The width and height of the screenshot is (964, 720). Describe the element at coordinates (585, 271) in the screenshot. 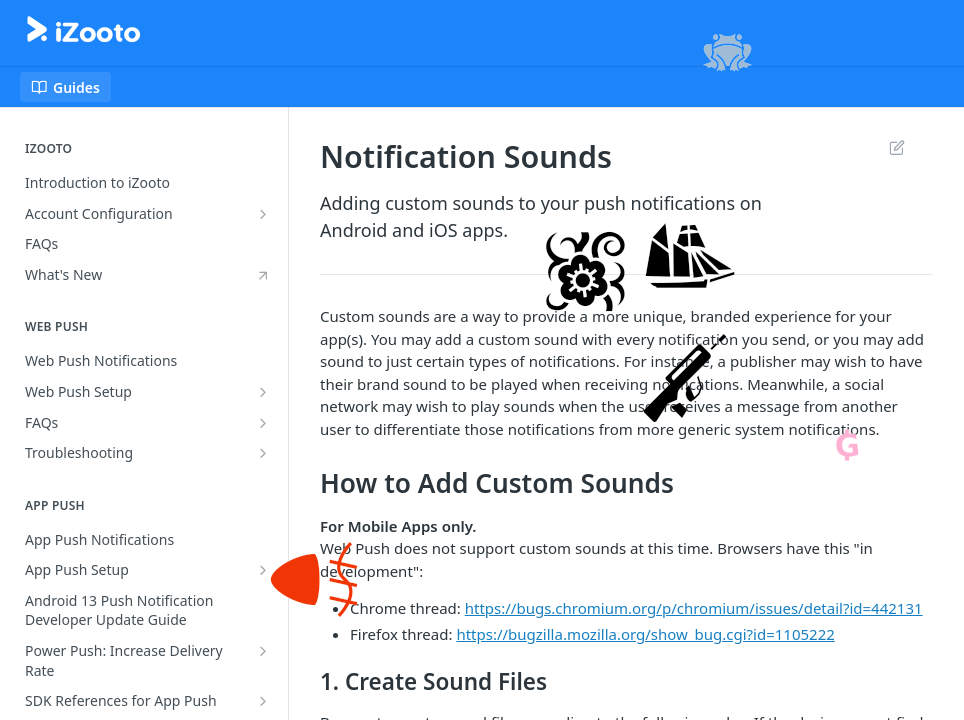

I see `decorative floral element for game UI` at that location.